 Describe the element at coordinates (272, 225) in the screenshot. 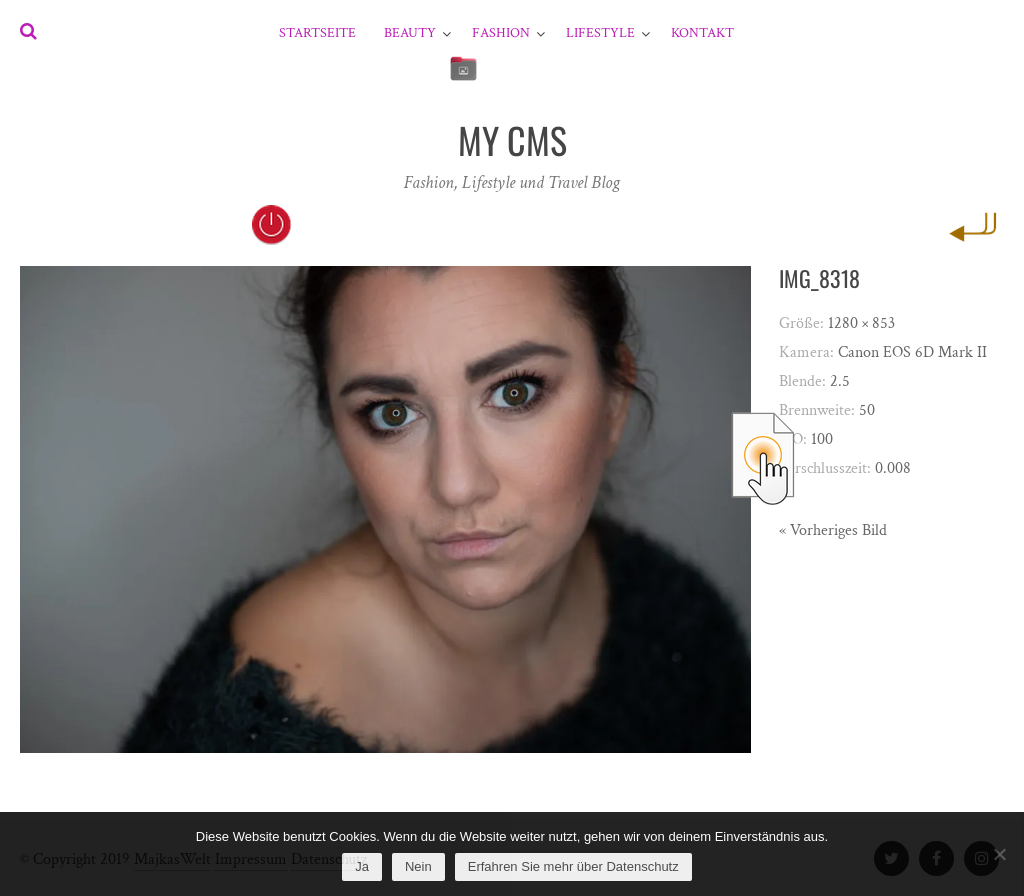

I see `shut down or power off the system` at that location.